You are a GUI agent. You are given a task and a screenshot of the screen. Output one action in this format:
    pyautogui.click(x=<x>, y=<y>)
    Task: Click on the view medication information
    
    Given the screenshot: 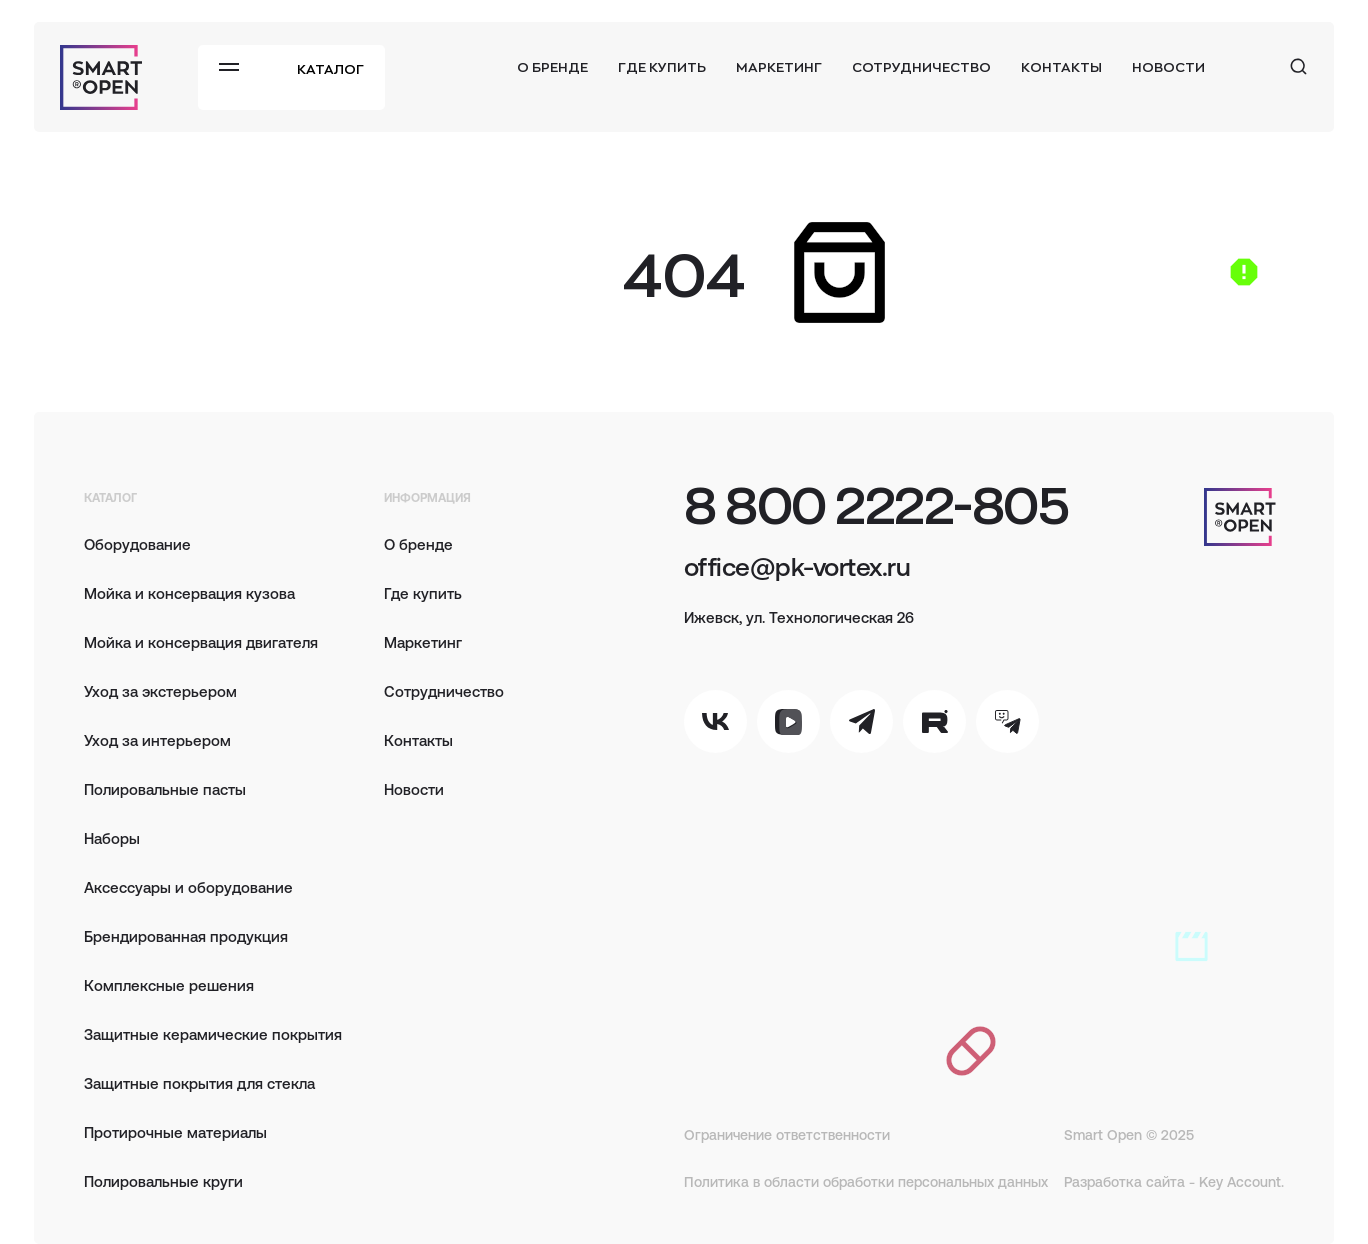 What is the action you would take?
    pyautogui.click(x=971, y=1051)
    